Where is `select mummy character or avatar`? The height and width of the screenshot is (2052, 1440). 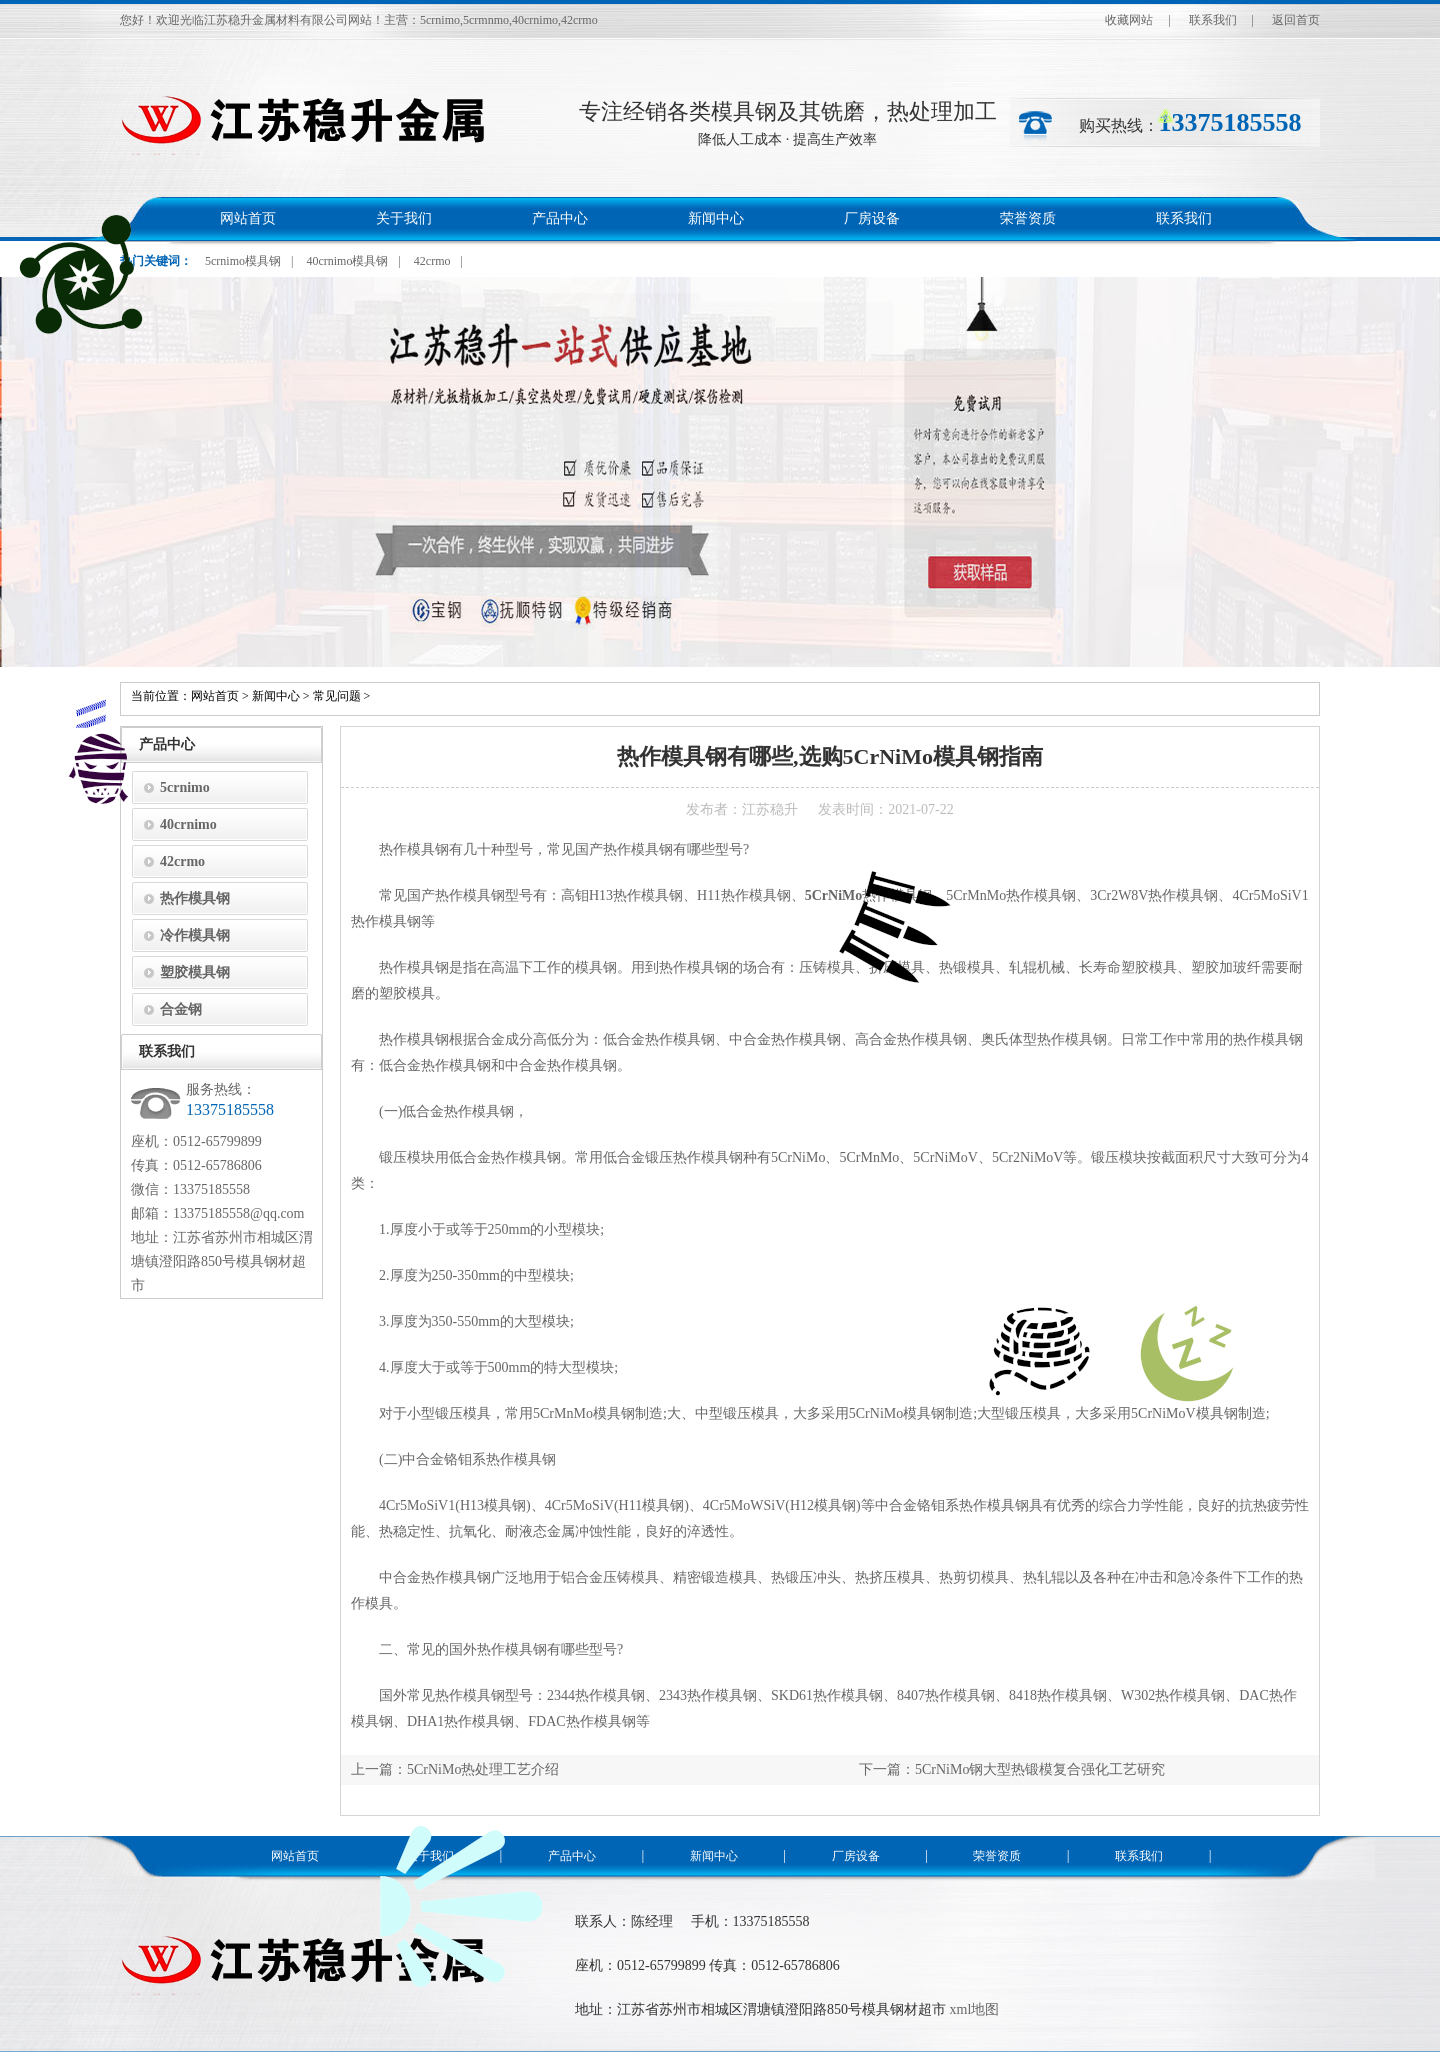 select mummy character or avatar is located at coordinates (101, 768).